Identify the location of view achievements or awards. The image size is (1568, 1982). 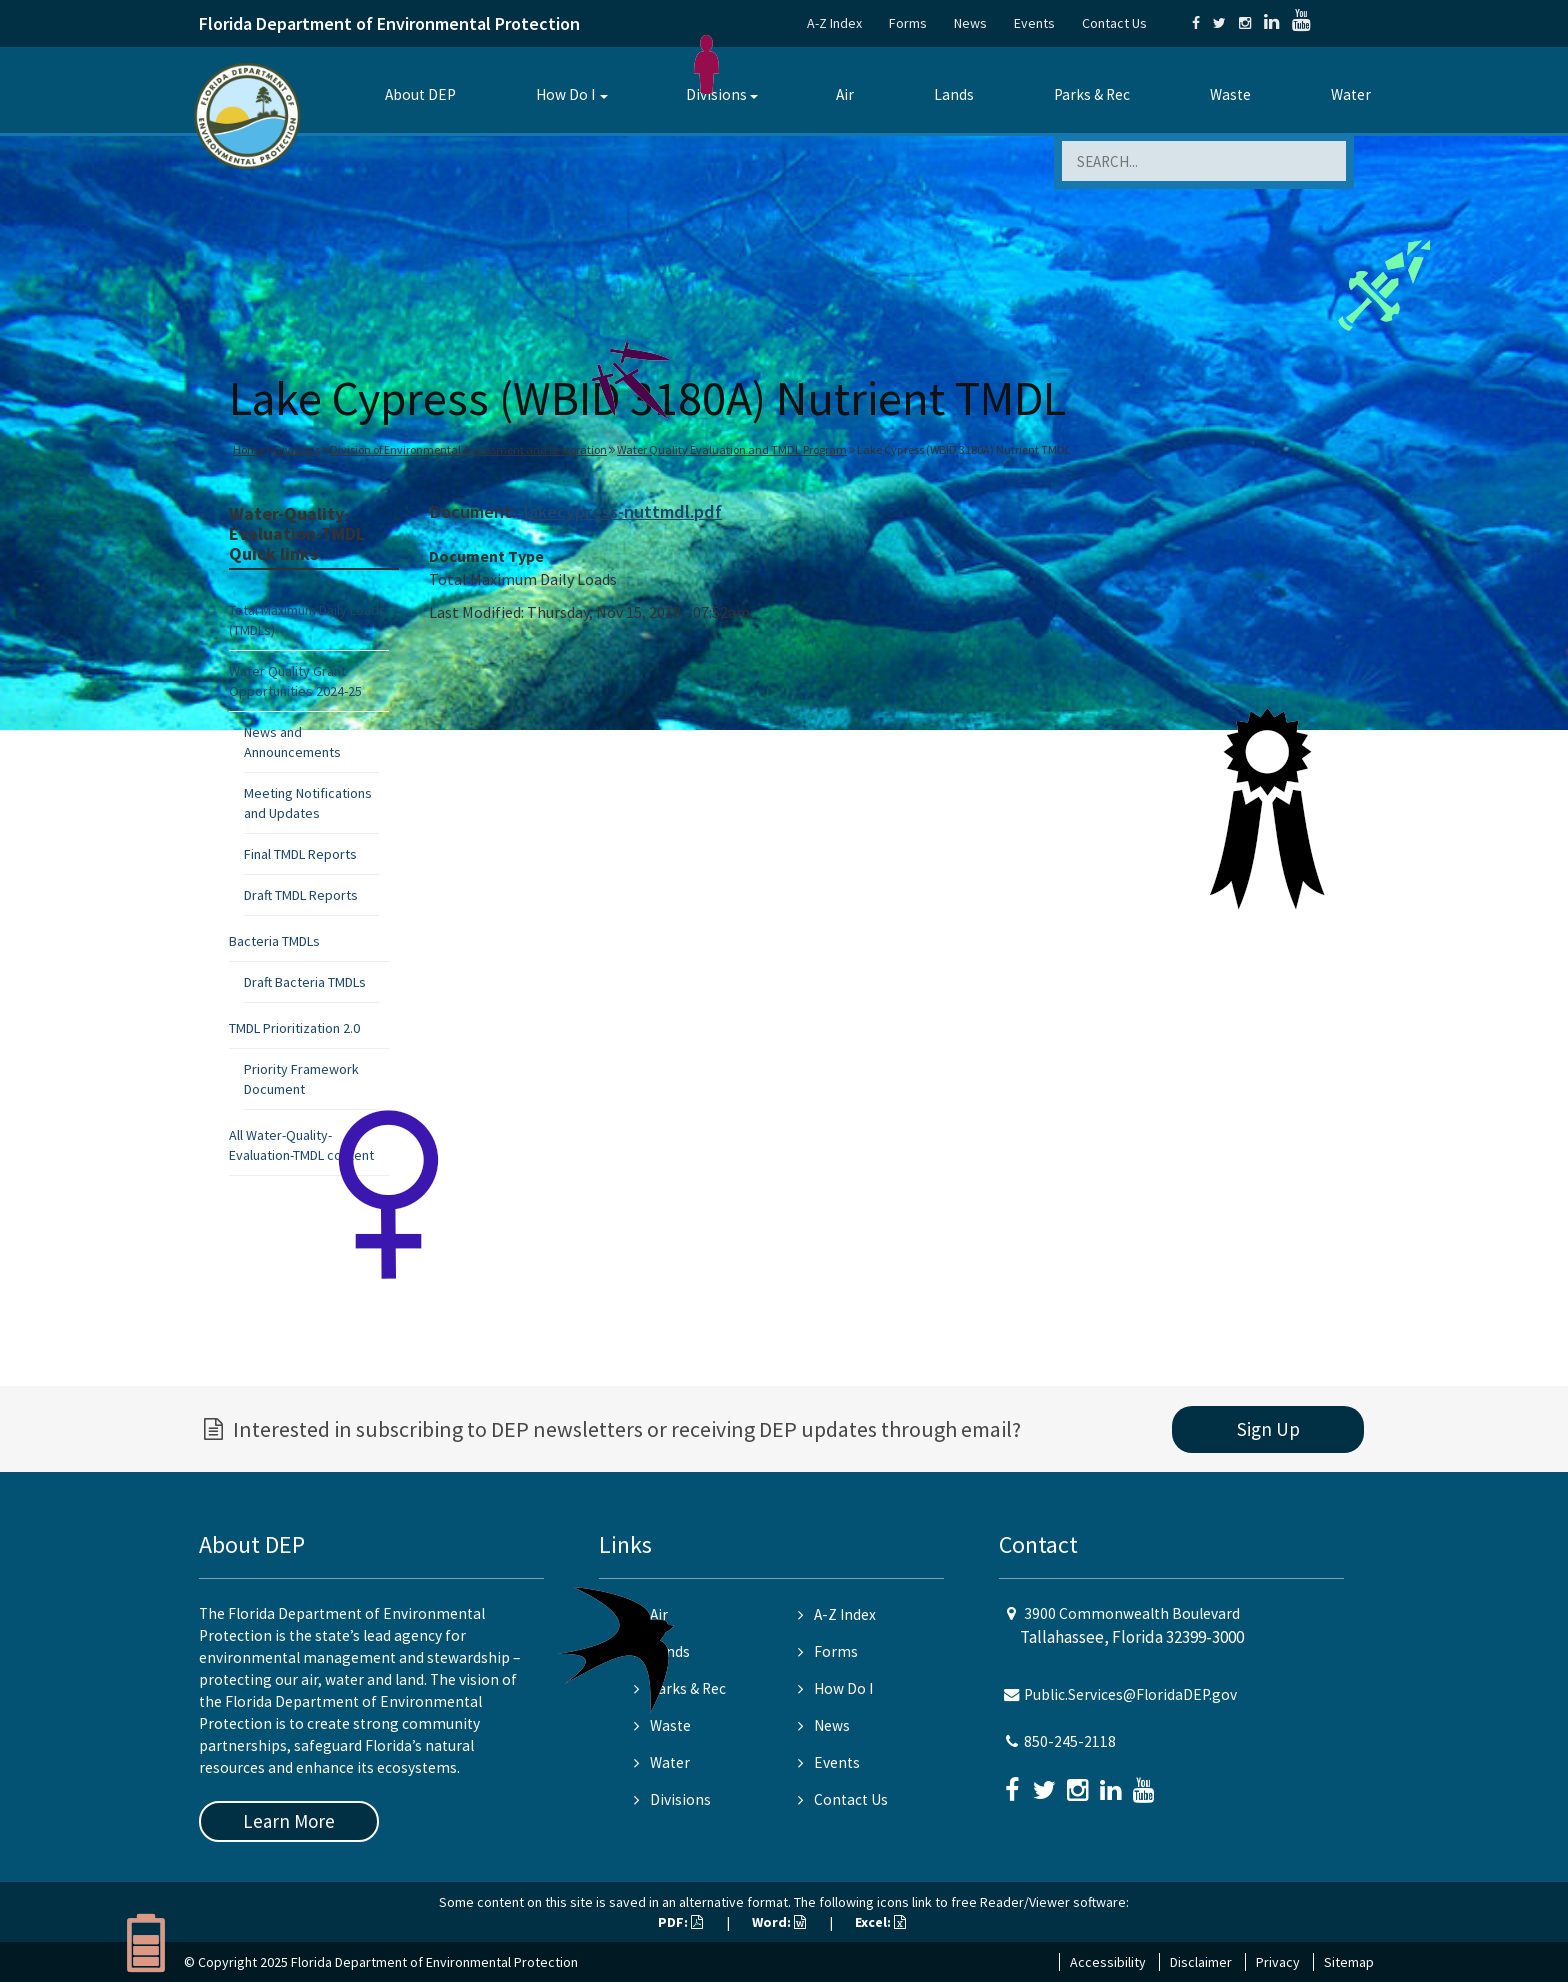
(1267, 806).